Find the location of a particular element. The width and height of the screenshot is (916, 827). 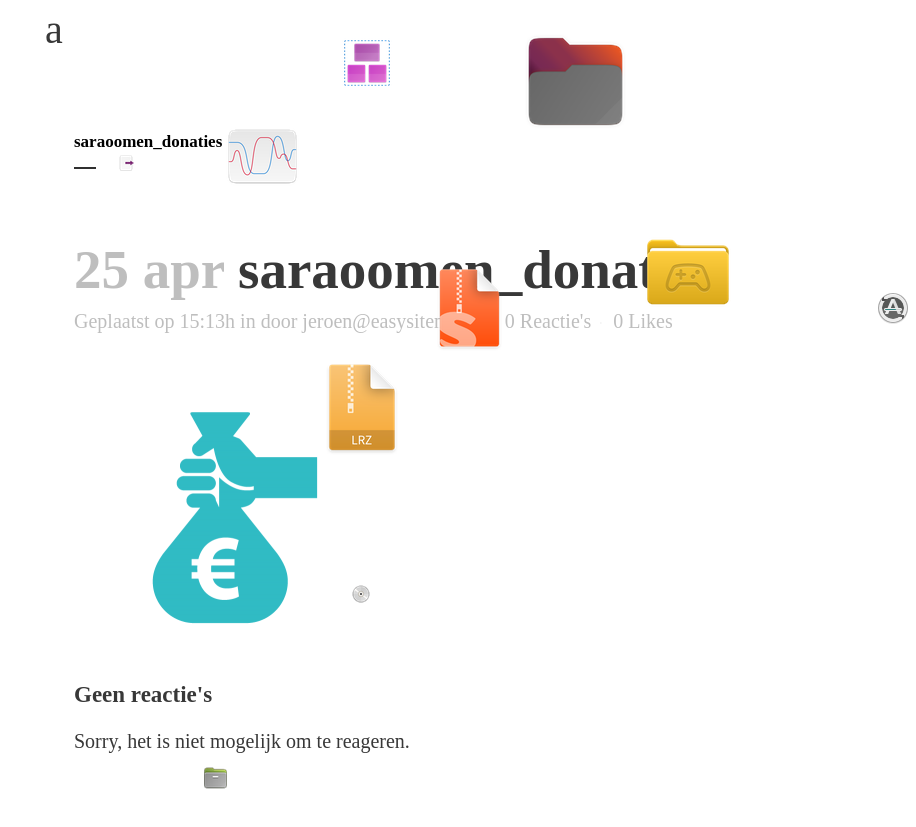

open your games folder is located at coordinates (688, 272).